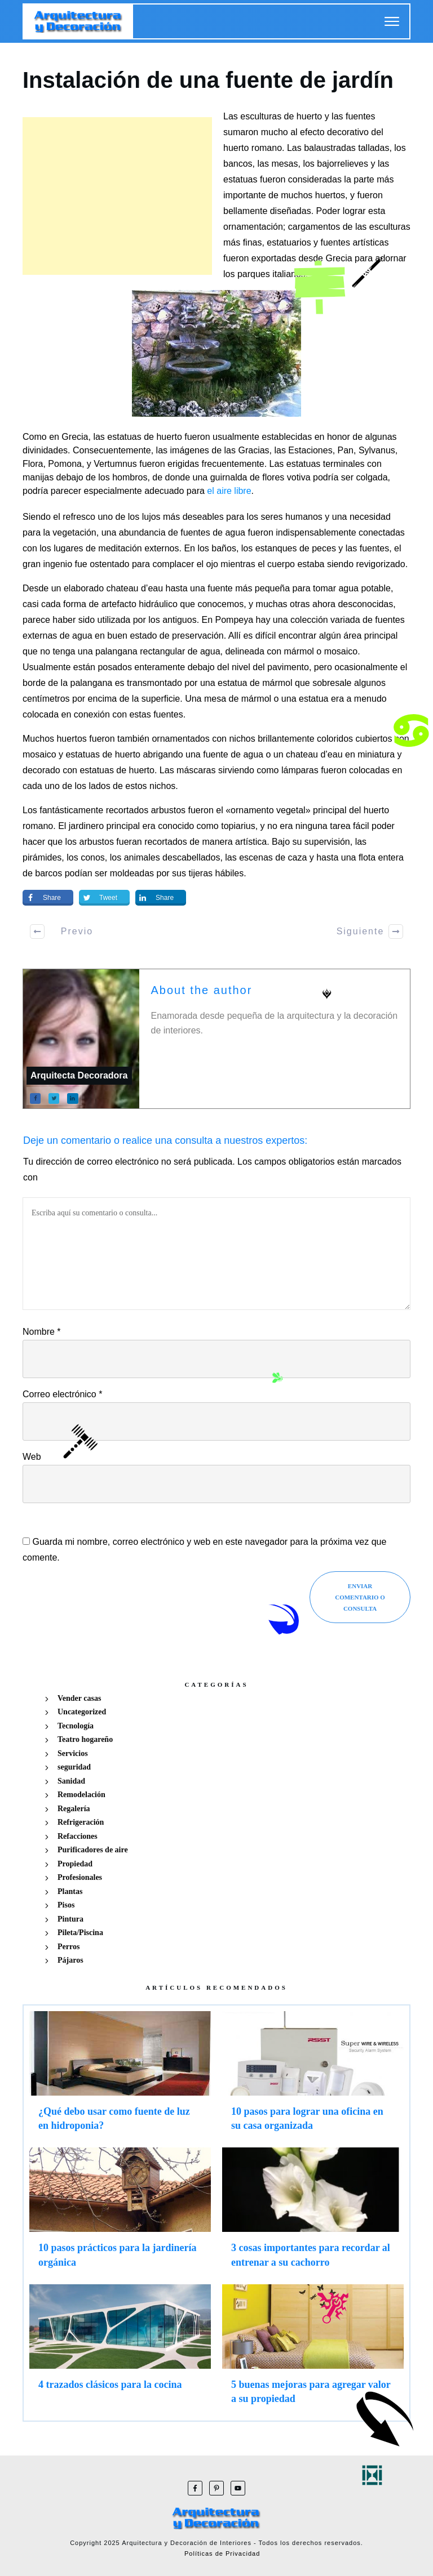 This screenshot has height=2576, width=433. I want to click on toy mallet or hammer tool icon, so click(81, 1441).